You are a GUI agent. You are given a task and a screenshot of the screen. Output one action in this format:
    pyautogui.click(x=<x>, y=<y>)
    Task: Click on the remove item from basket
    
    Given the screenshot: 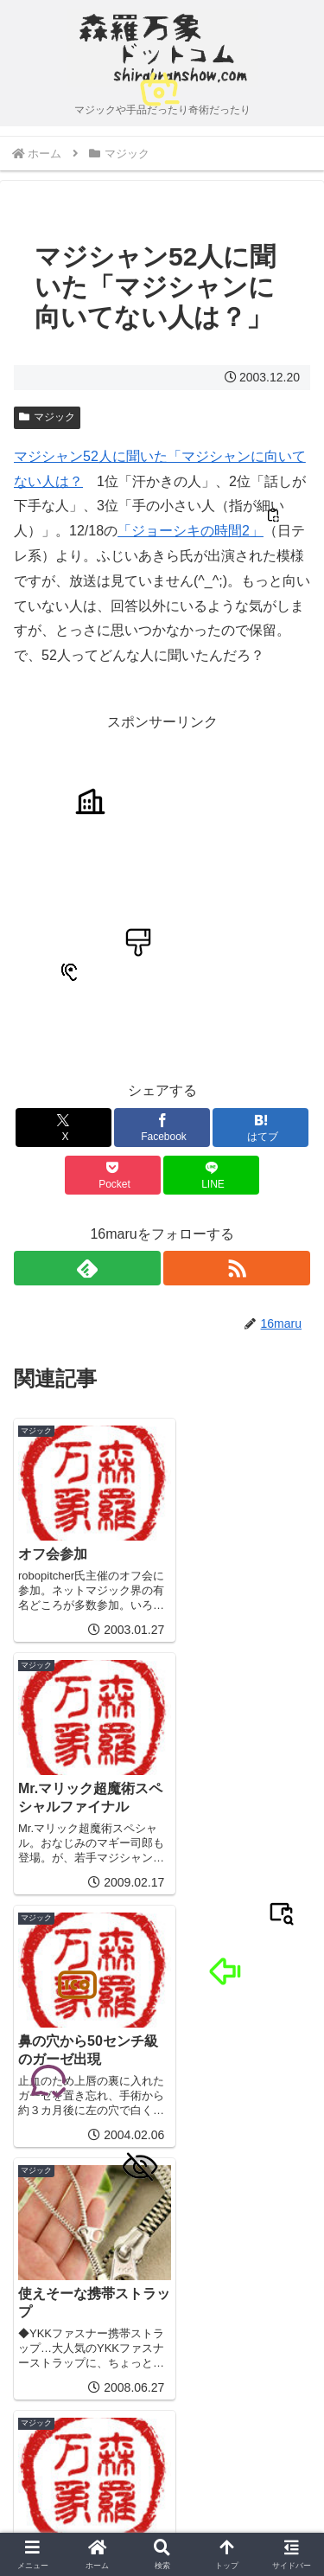 What is the action you would take?
    pyautogui.click(x=159, y=89)
    